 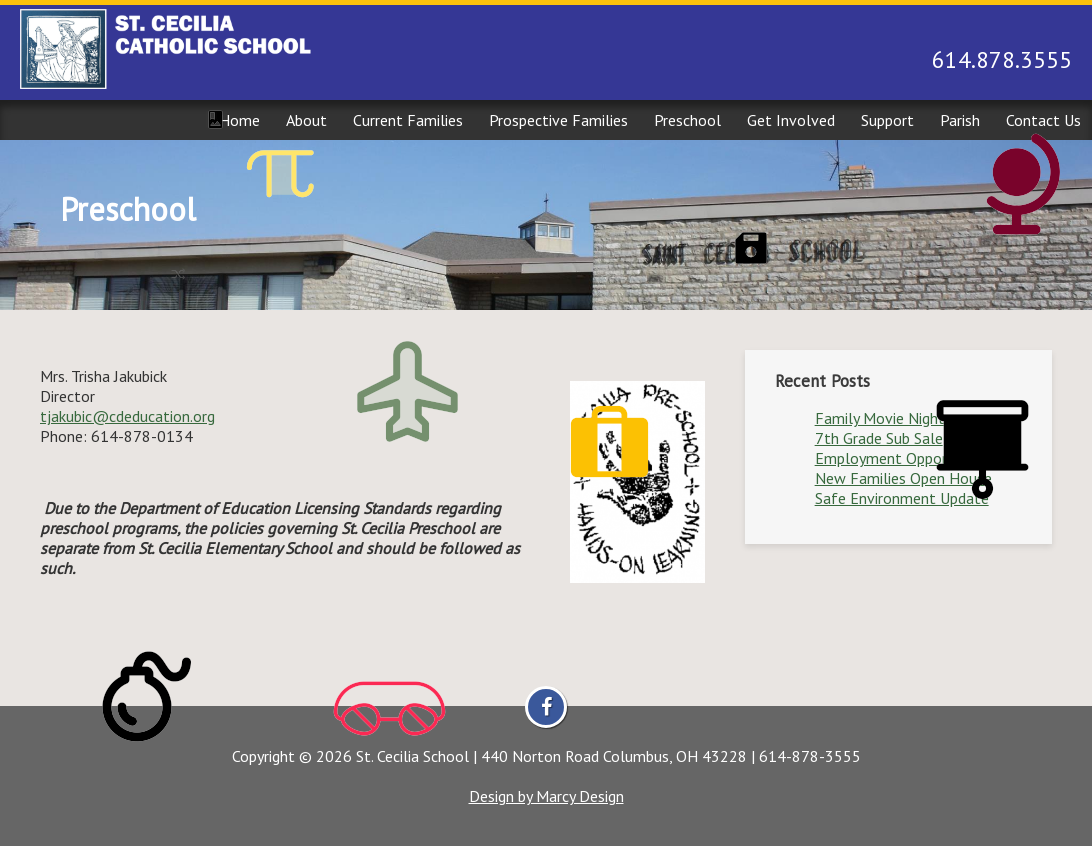 What do you see at coordinates (751, 248) in the screenshot?
I see `save current file or document` at bounding box center [751, 248].